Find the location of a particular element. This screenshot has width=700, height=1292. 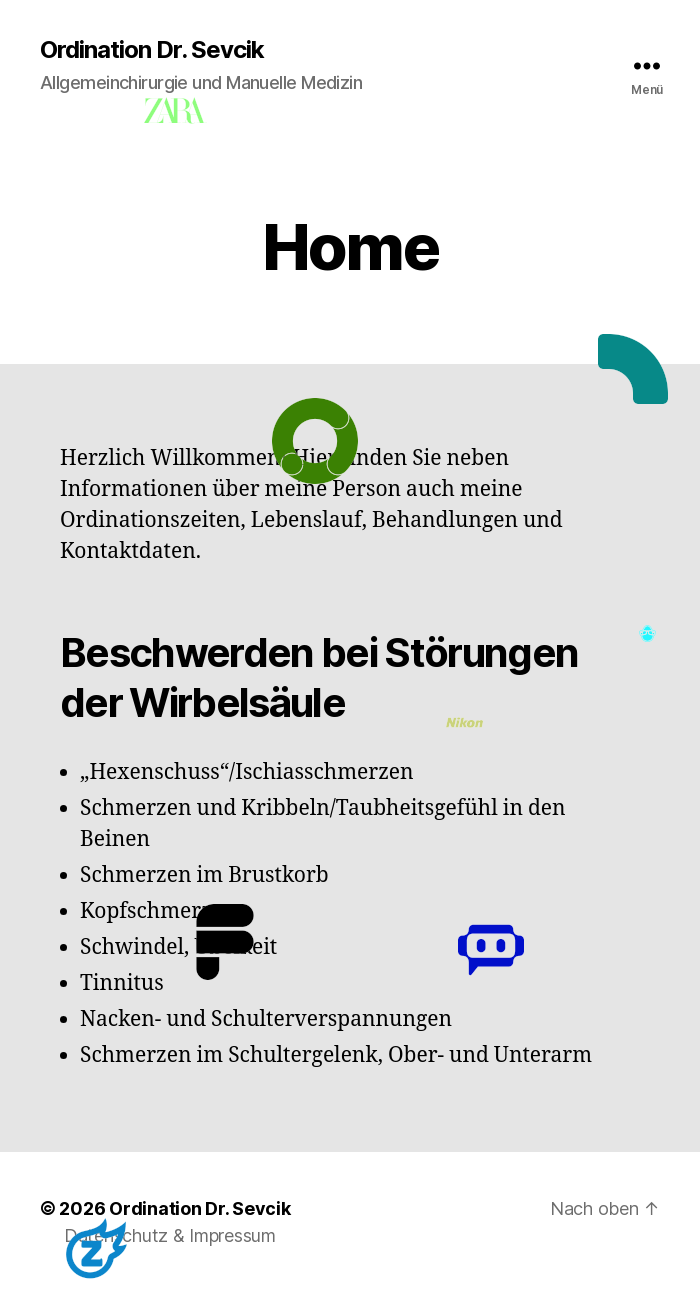

egghead.io logo - access web development tutorials and courses is located at coordinates (647, 633).